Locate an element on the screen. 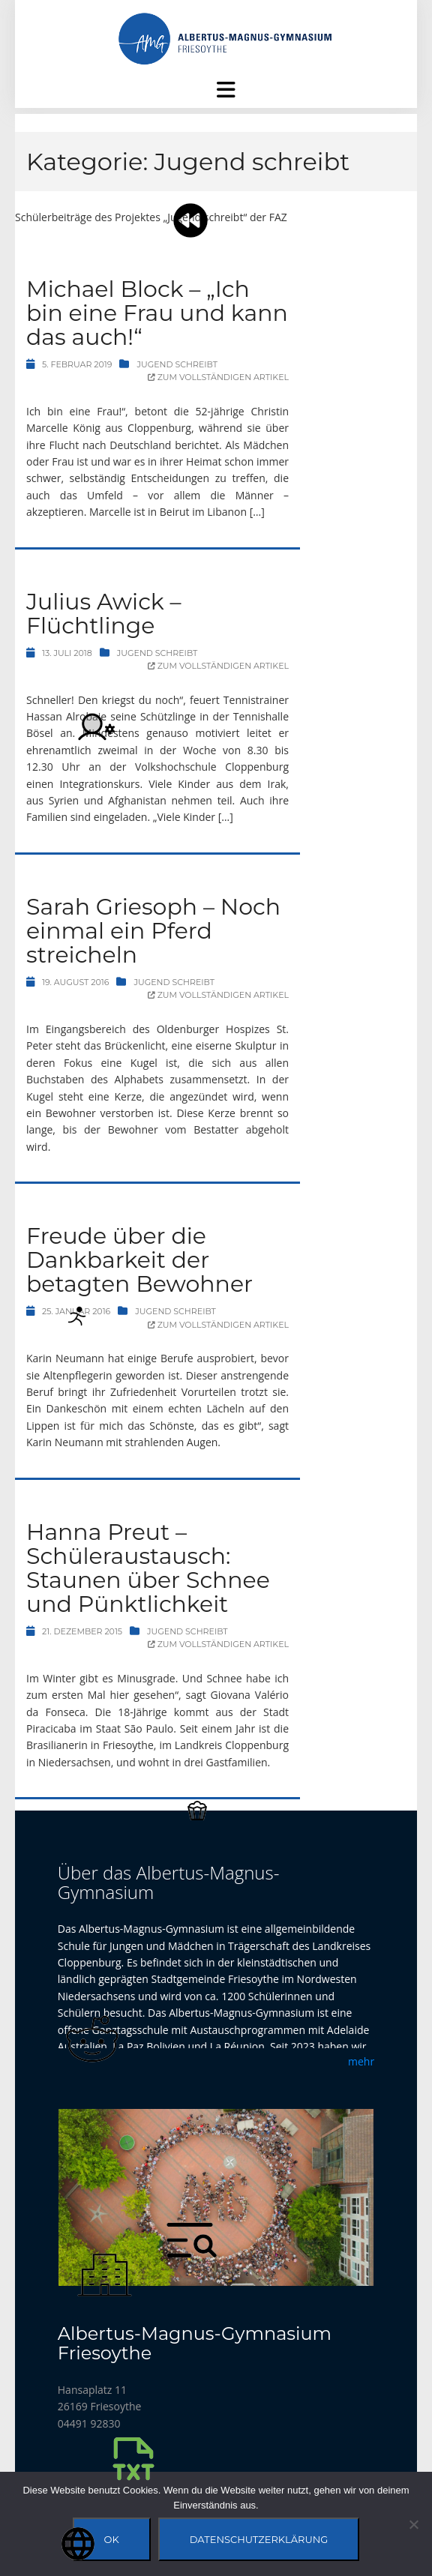 The image size is (432, 2576). access movies or entertainment section is located at coordinates (197, 1811).